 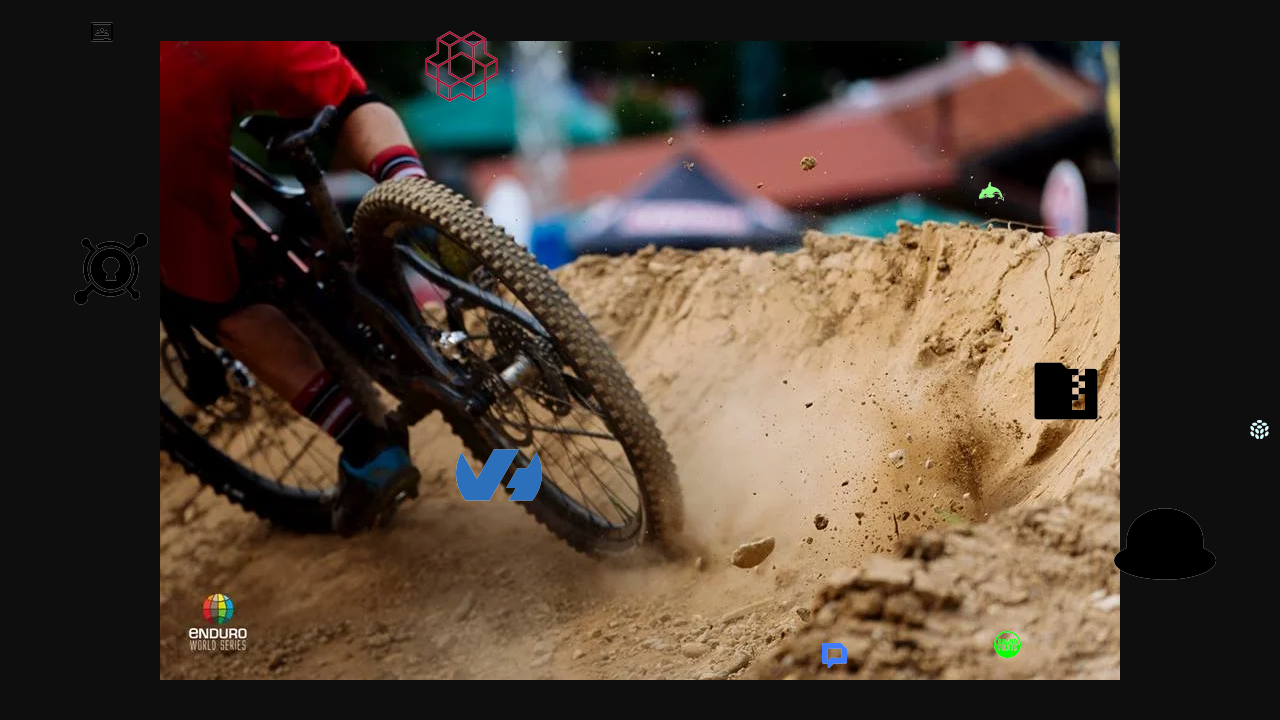 What do you see at coordinates (1007, 644) in the screenshot?
I see `grand frais grocery store logo` at bounding box center [1007, 644].